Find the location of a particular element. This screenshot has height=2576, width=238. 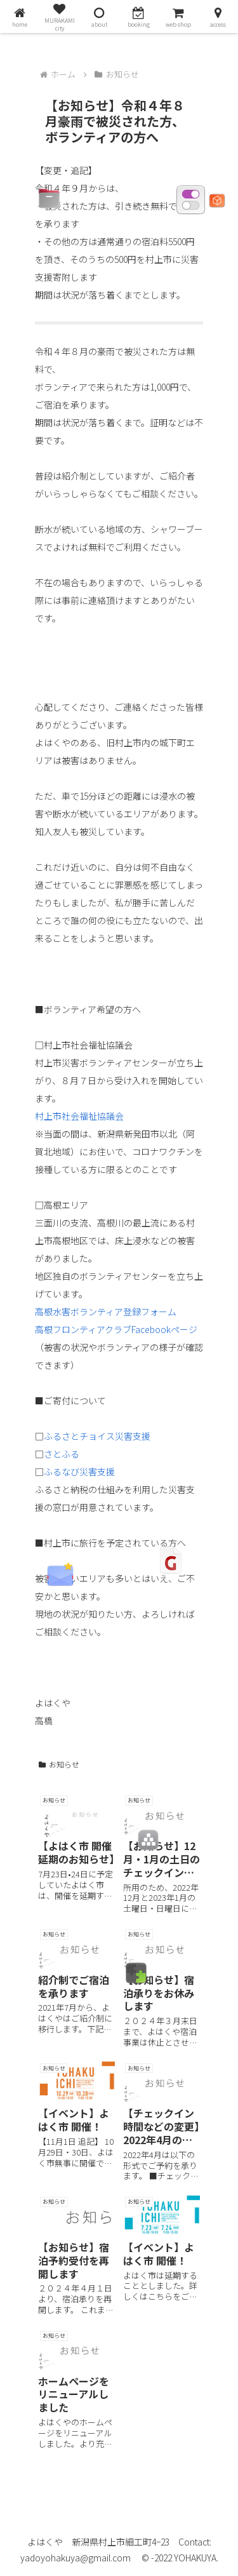

view connected devices hierarchy is located at coordinates (148, 1840).